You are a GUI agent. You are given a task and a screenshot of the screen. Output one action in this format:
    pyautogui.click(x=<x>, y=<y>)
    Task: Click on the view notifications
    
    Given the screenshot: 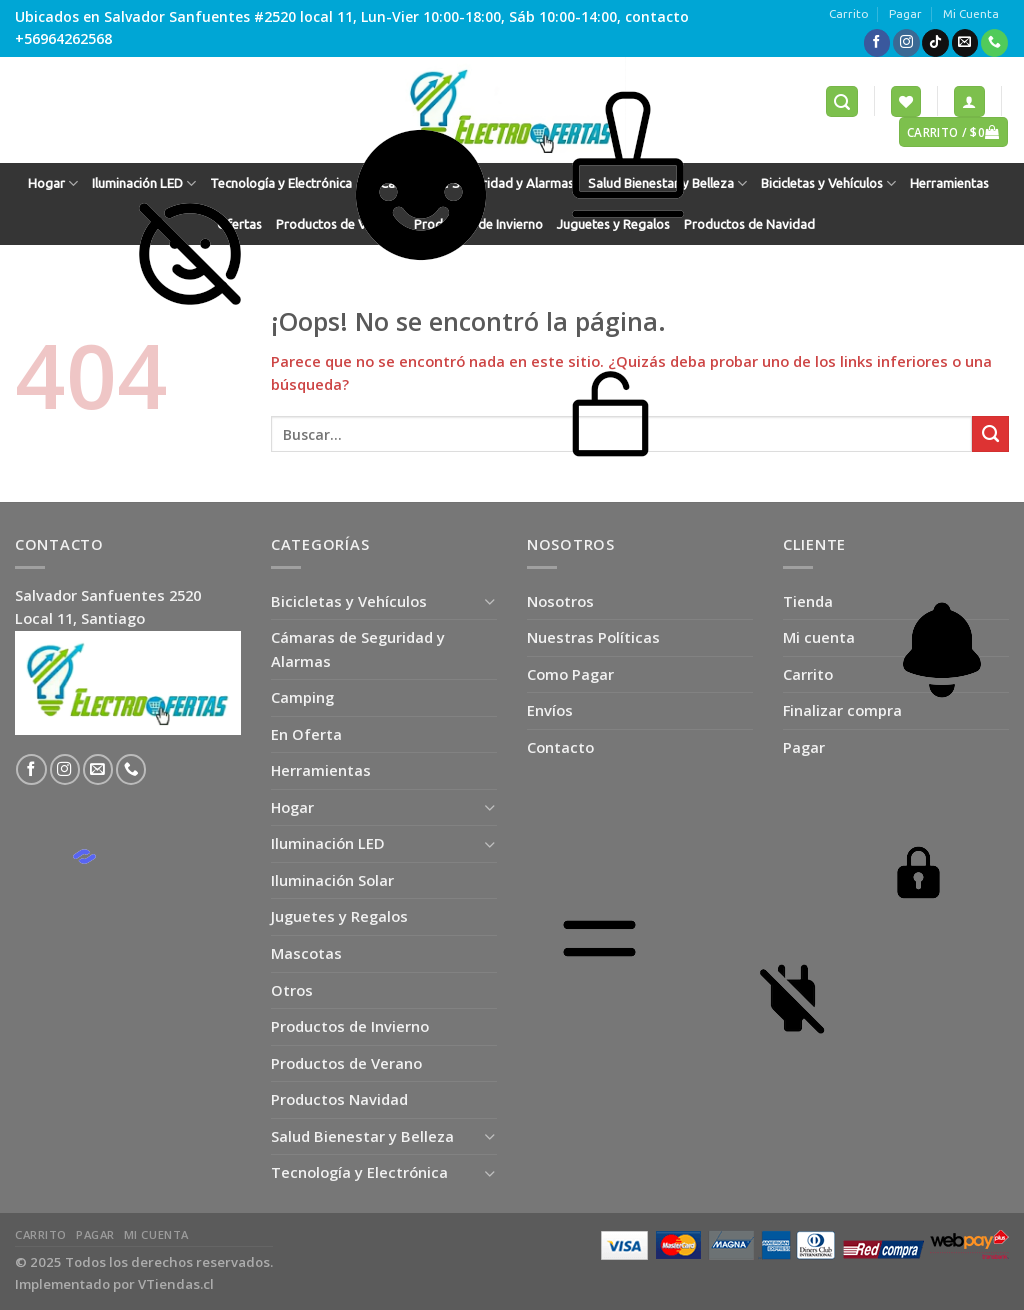 What is the action you would take?
    pyautogui.click(x=942, y=650)
    